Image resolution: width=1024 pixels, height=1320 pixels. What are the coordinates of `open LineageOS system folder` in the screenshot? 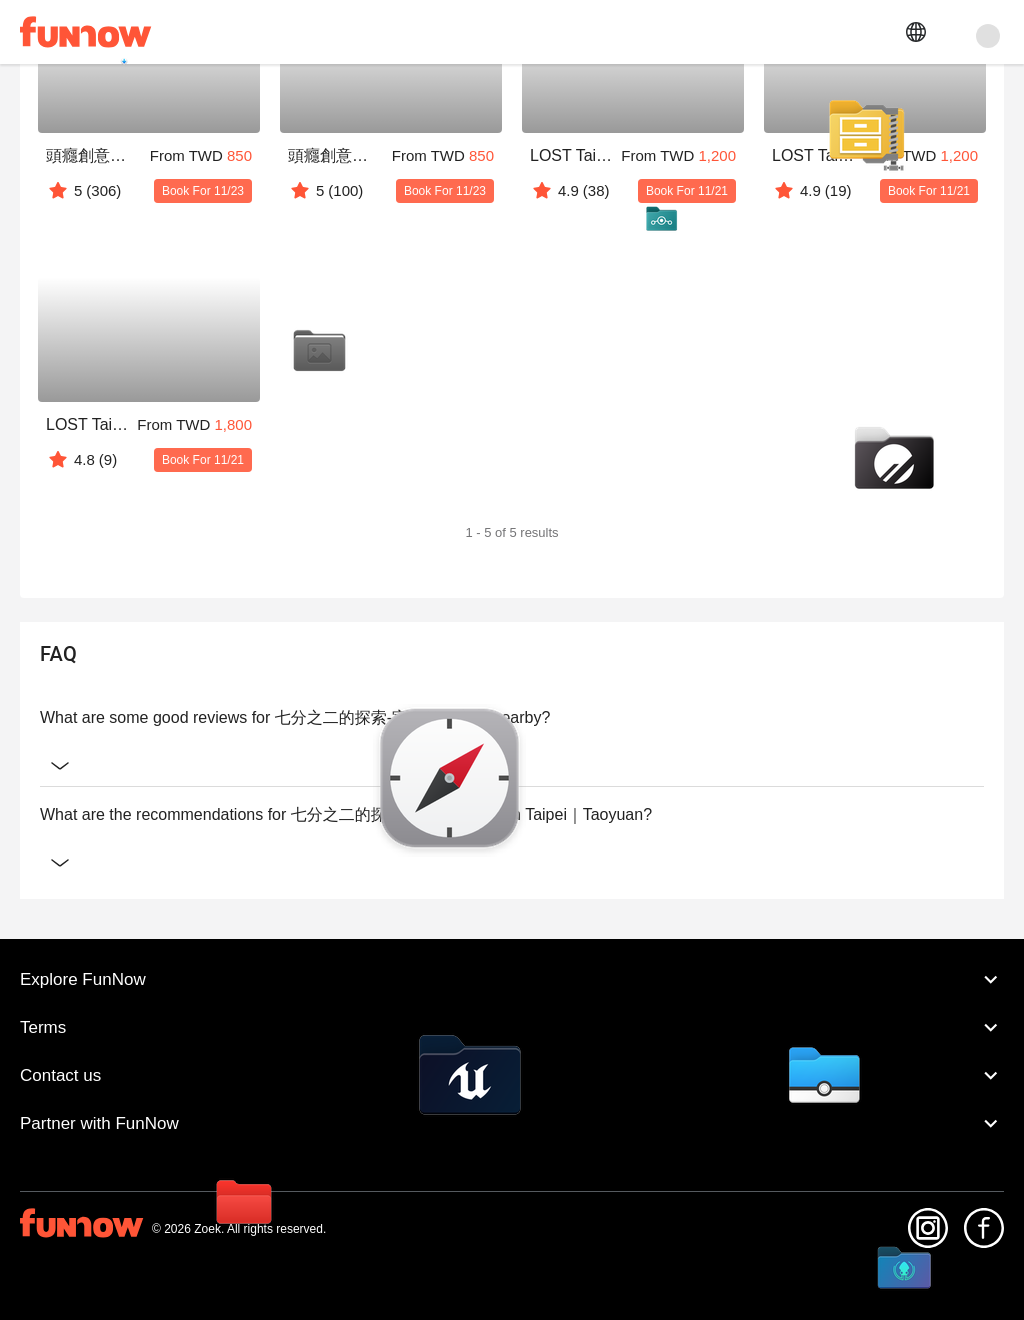 It's located at (661, 219).